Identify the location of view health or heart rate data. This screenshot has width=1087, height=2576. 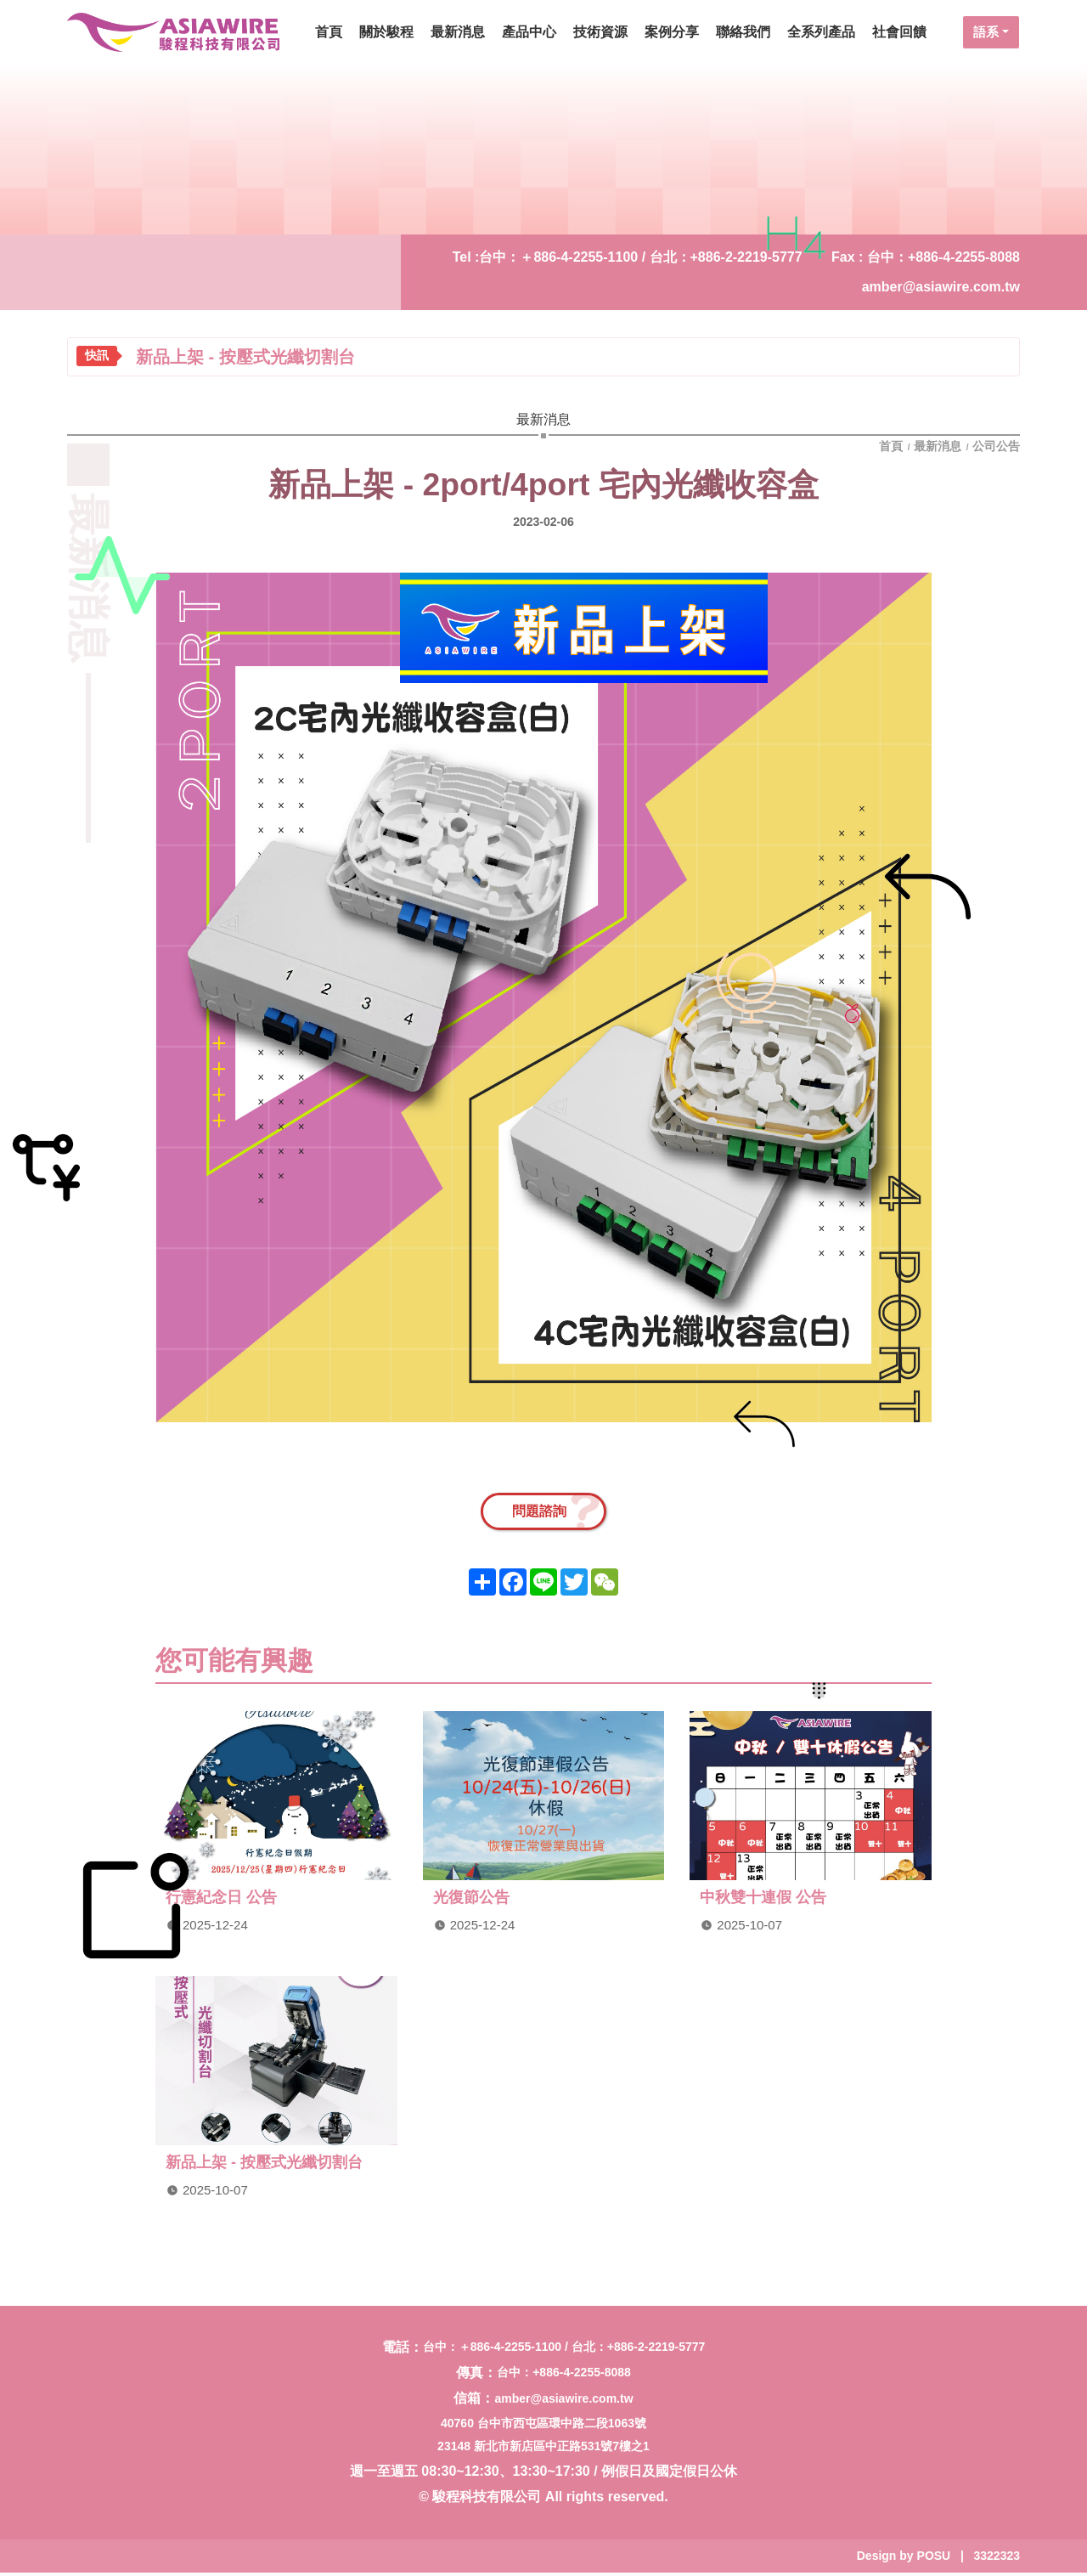
(122, 577).